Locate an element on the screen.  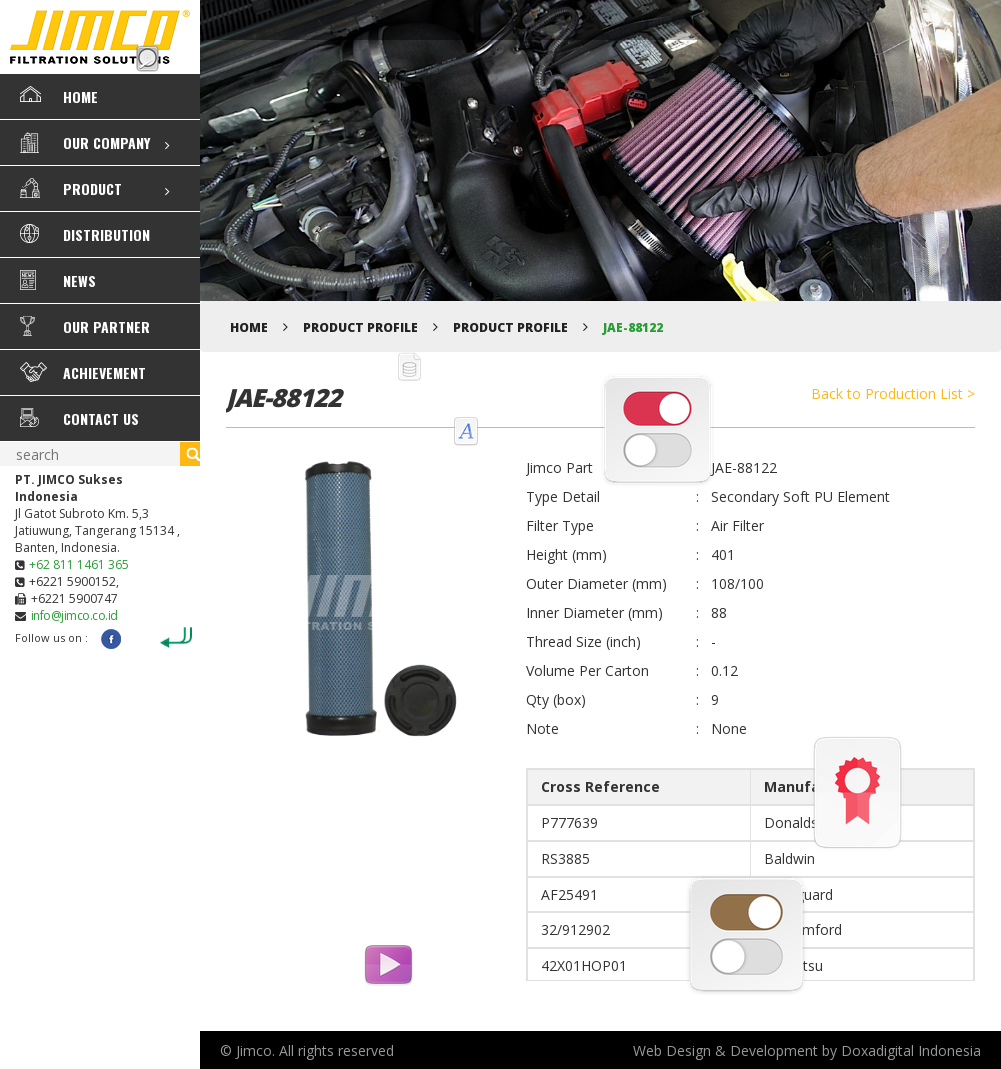
open system settings or preferences is located at coordinates (746, 934).